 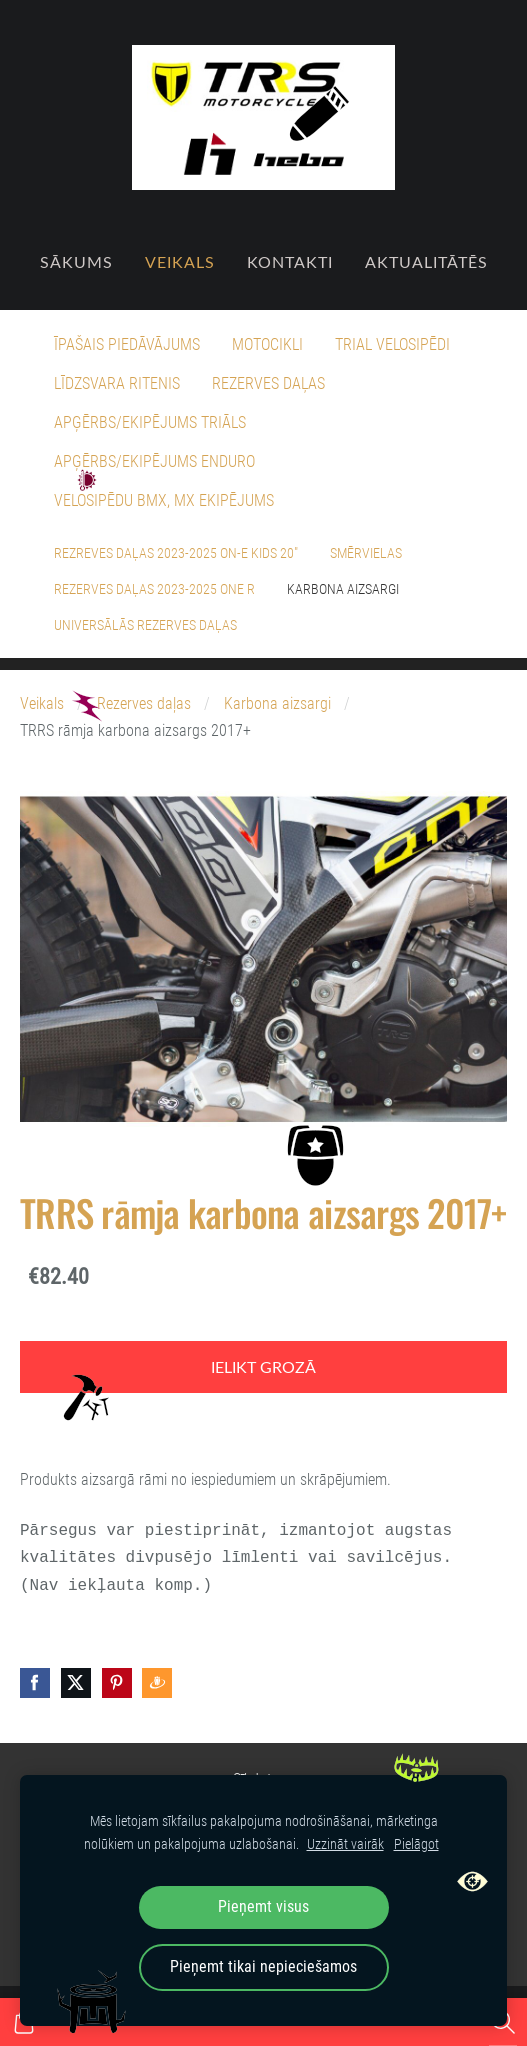 I want to click on select wooden armor or helmet equipment, so click(x=91, y=2001).